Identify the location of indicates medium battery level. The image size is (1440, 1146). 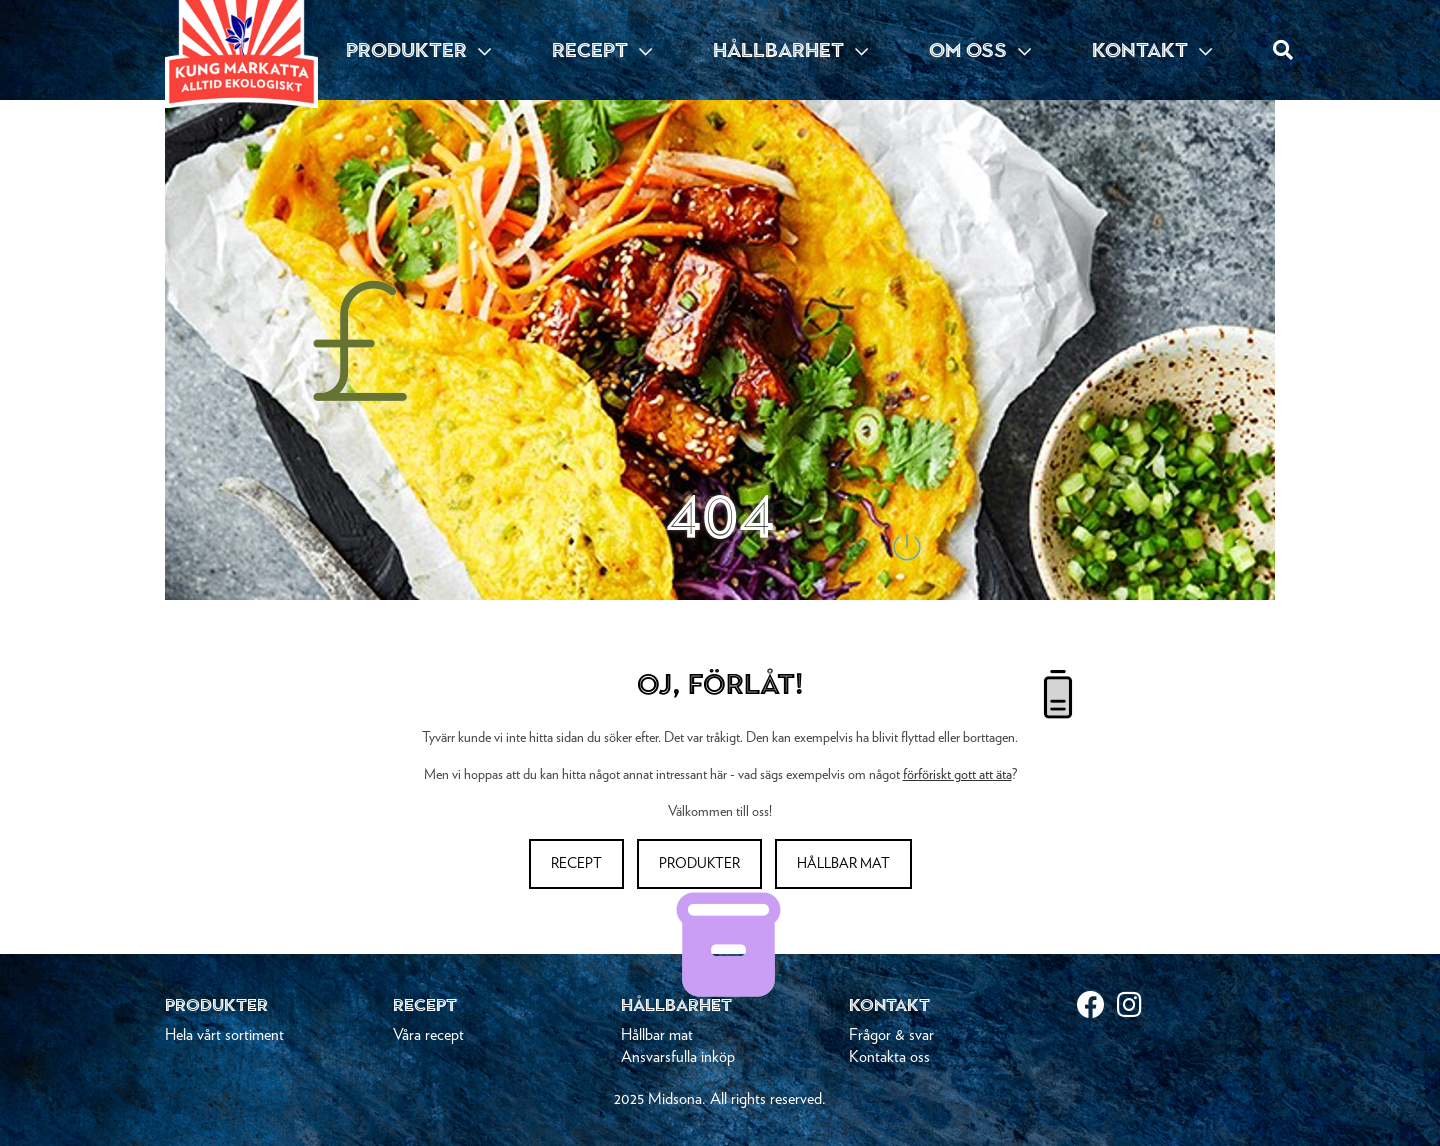
(1058, 695).